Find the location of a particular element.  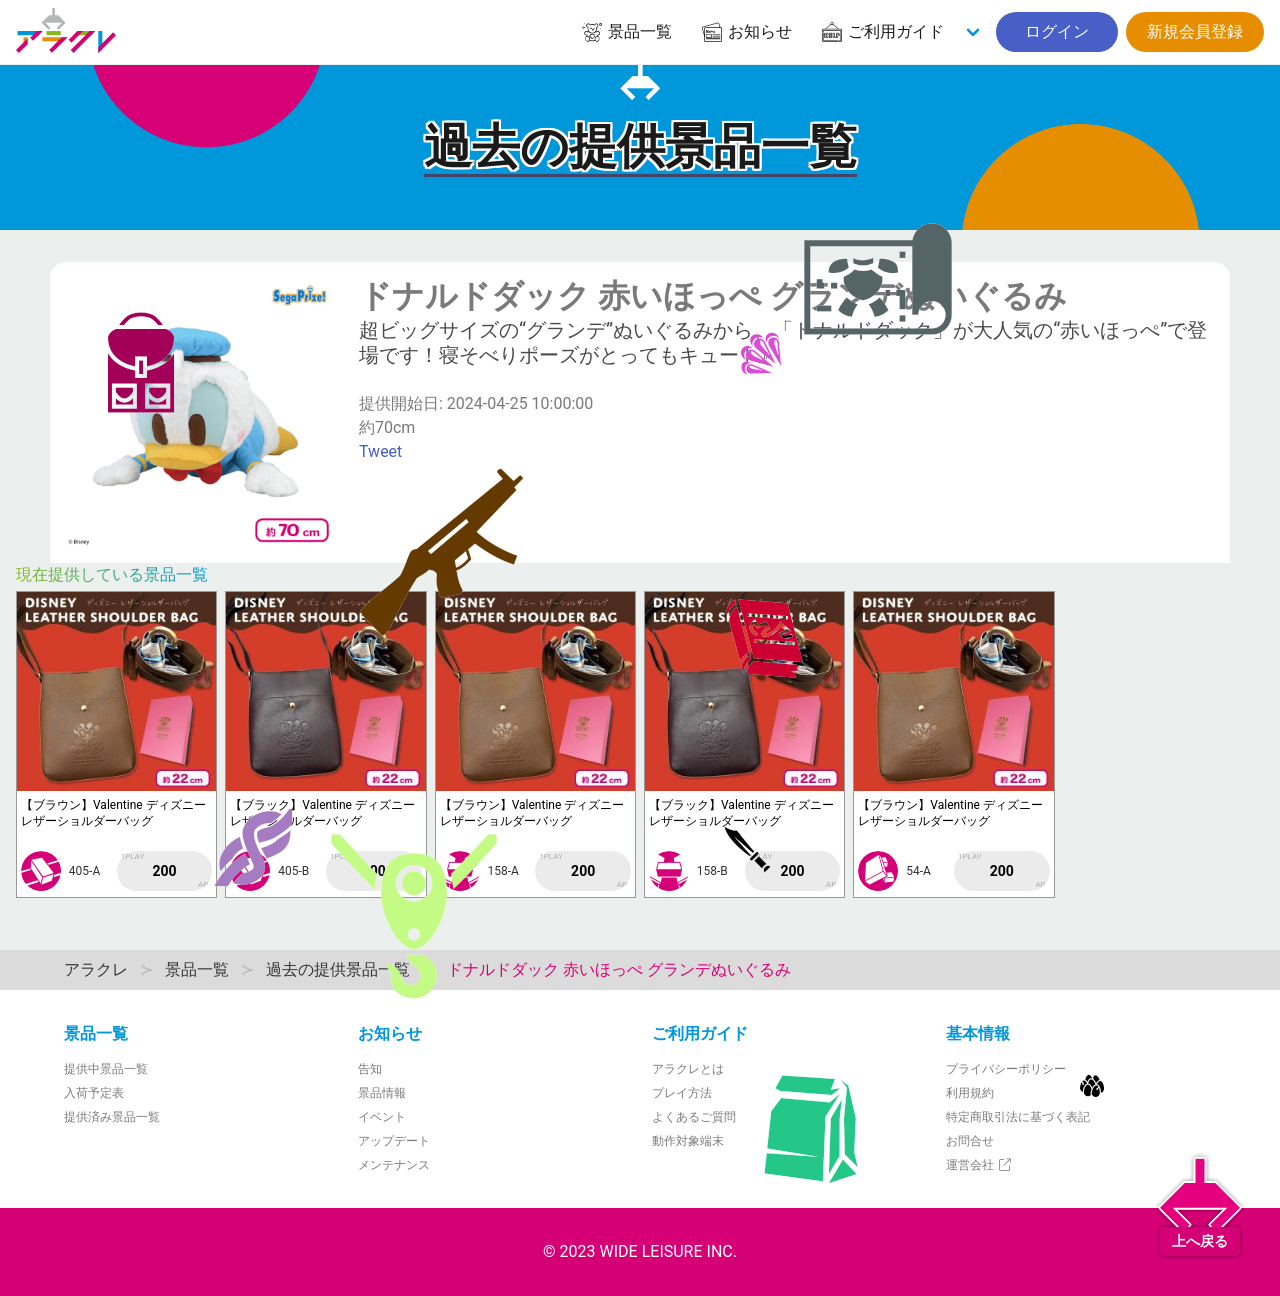

indicates a nest or breeding area in gameplay is located at coordinates (1092, 1086).